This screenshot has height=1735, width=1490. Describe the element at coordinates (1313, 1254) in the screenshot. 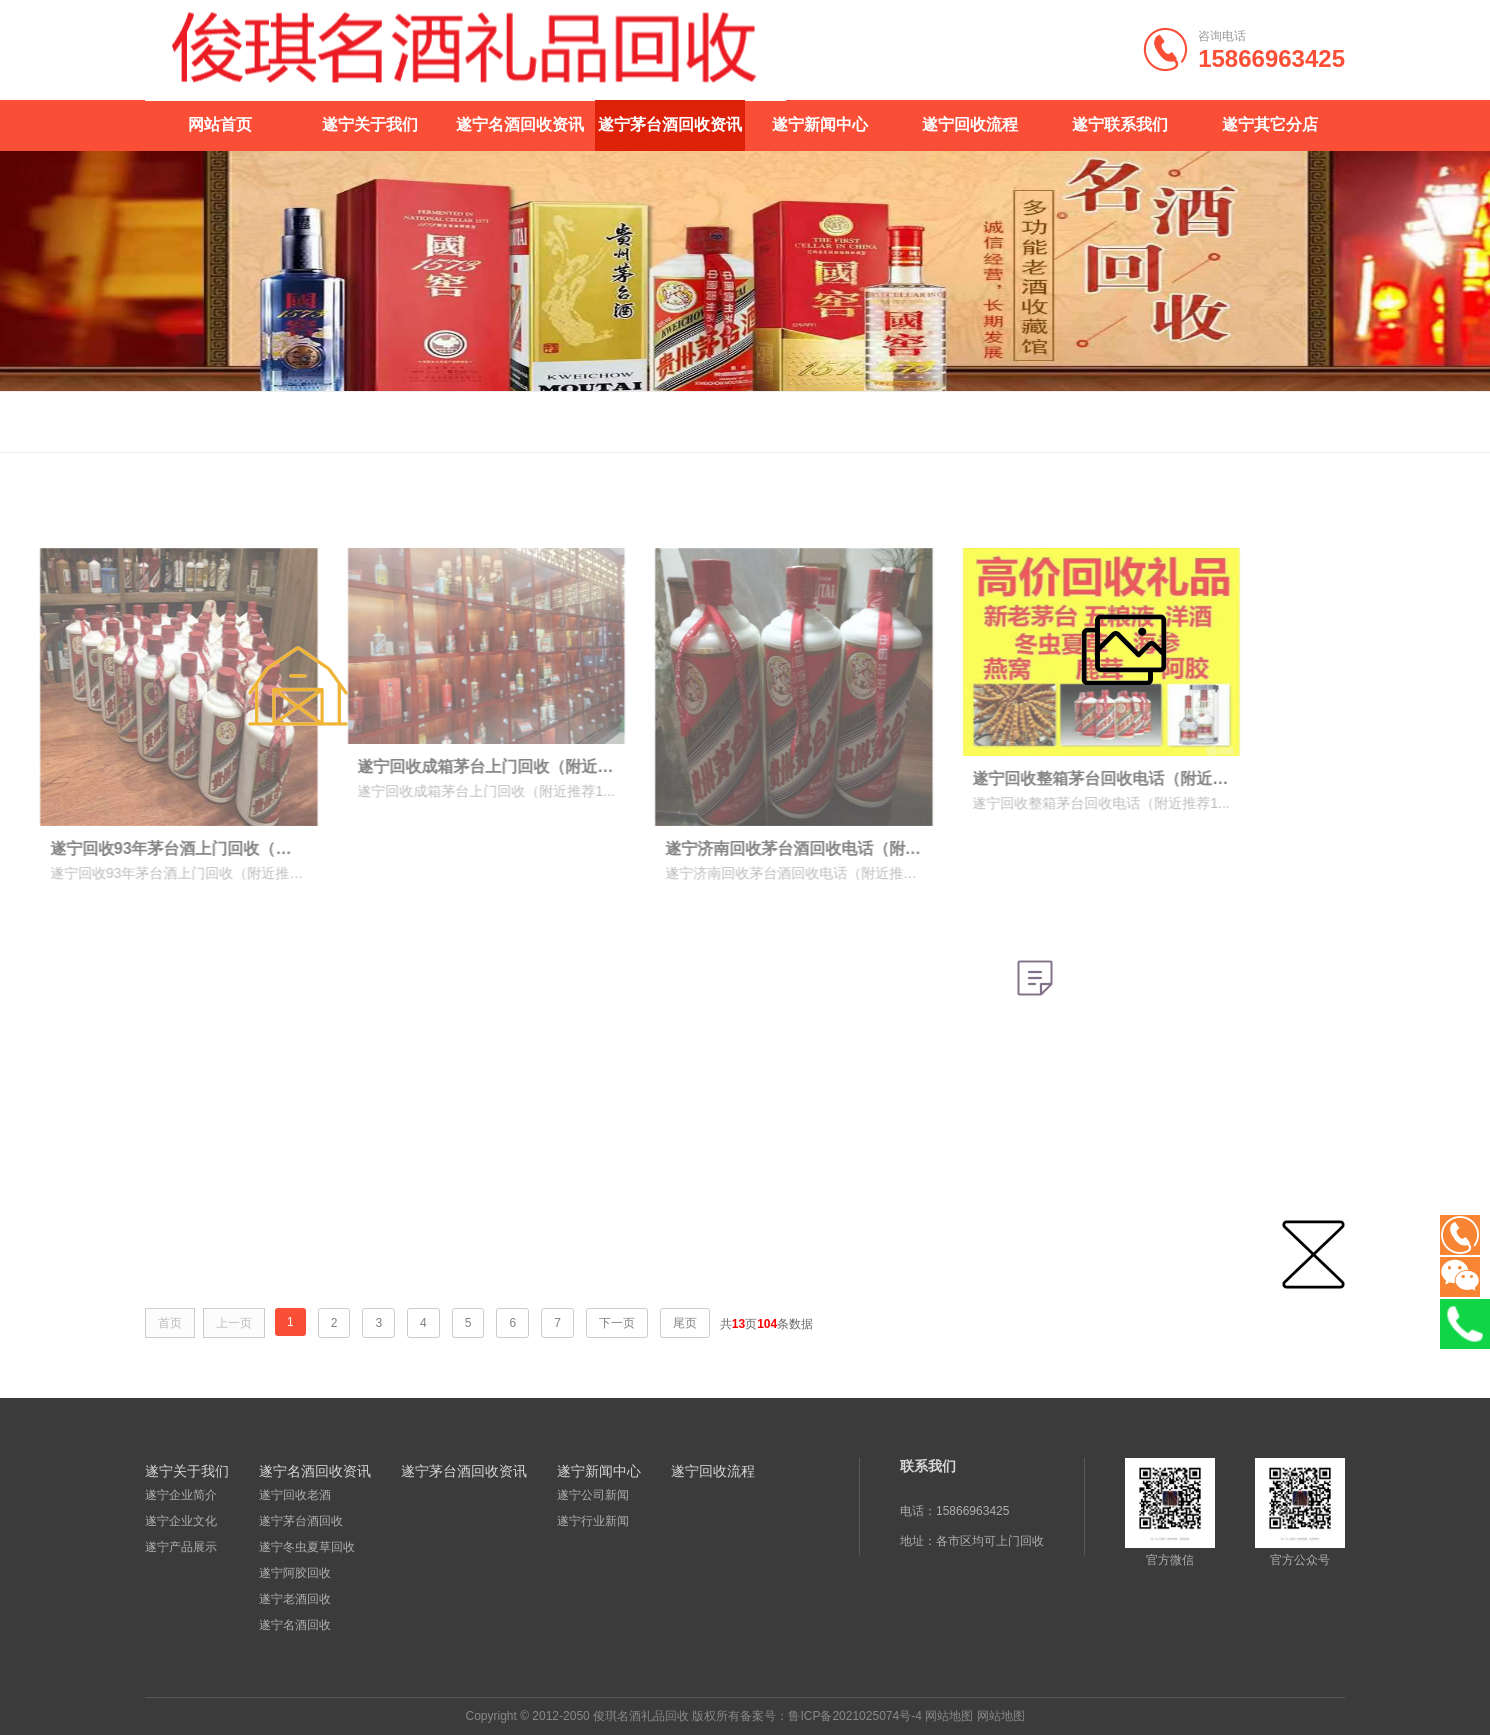

I see `indicates loading or processing in progress` at that location.